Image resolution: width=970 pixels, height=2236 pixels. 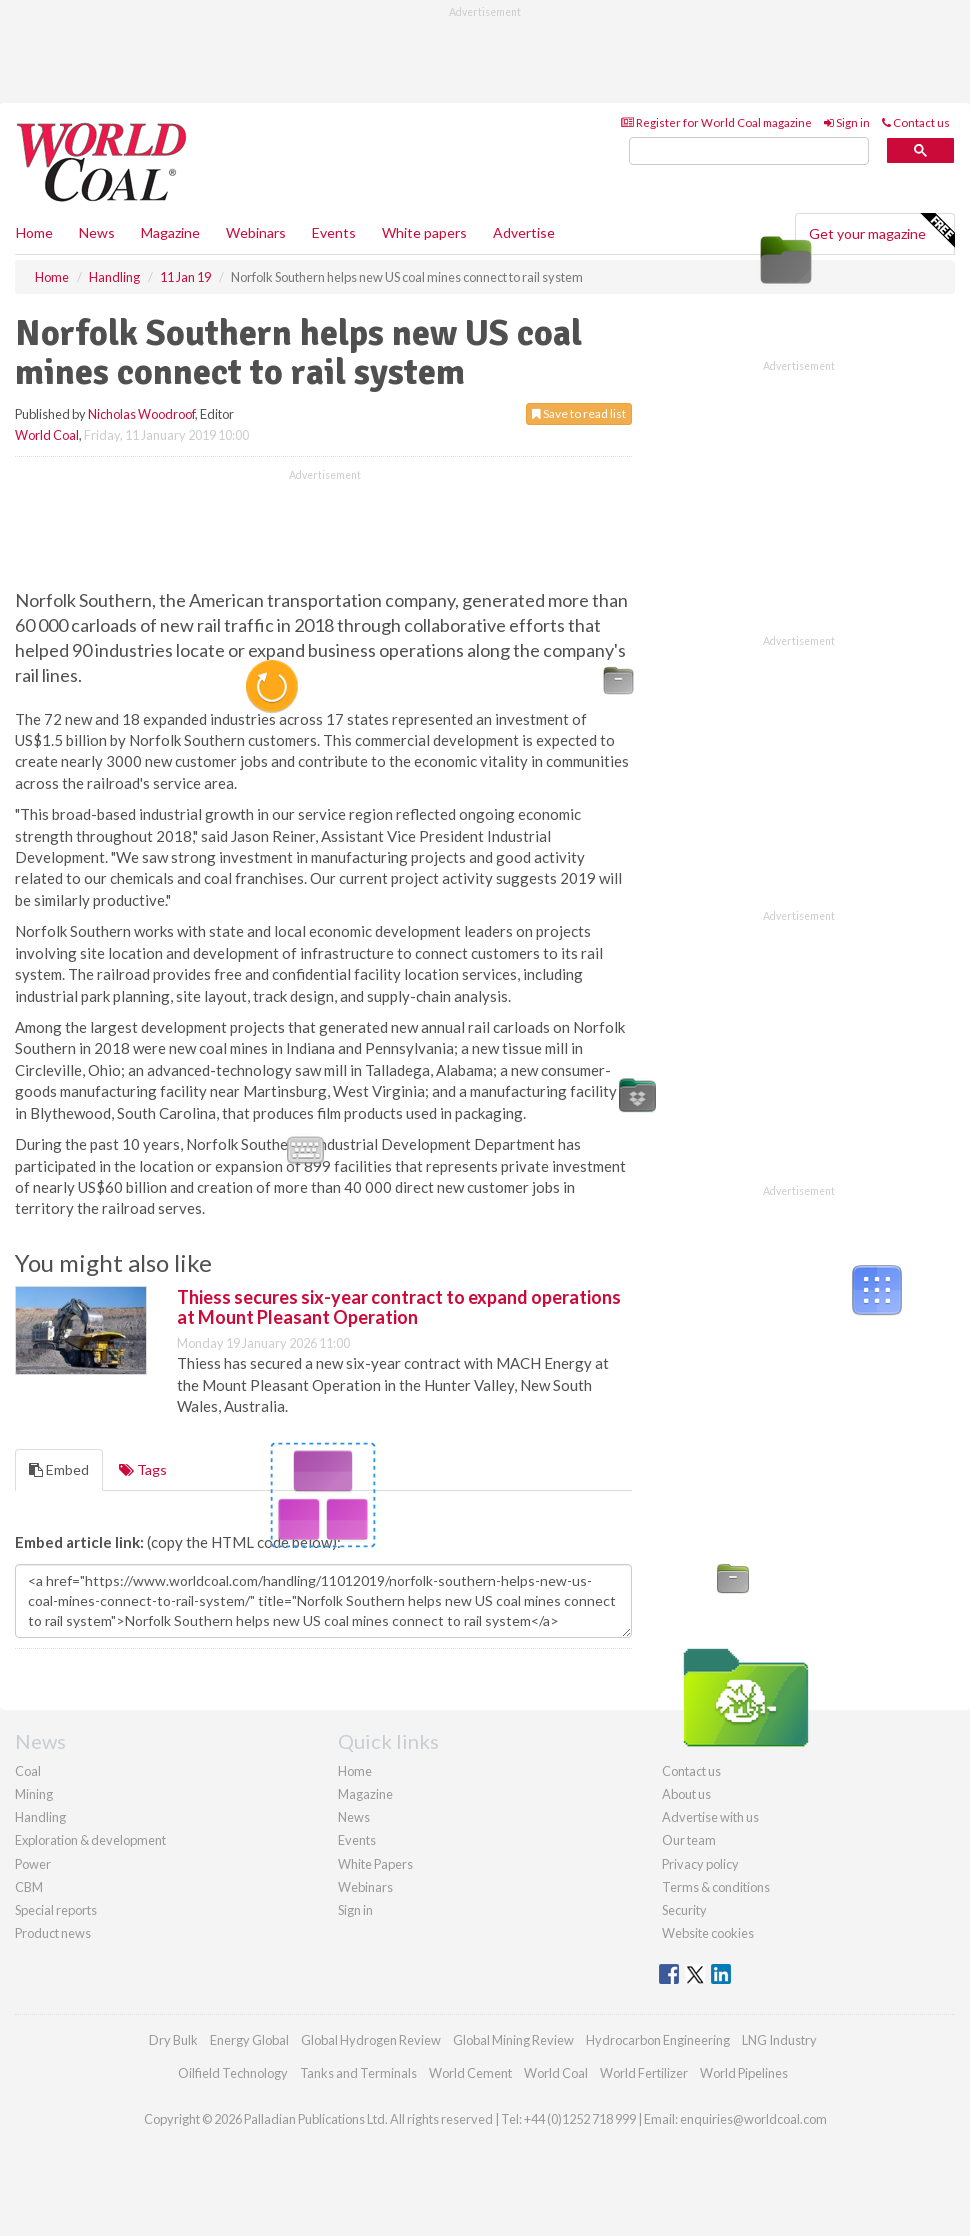 I want to click on open the file manager application, so click(x=618, y=680).